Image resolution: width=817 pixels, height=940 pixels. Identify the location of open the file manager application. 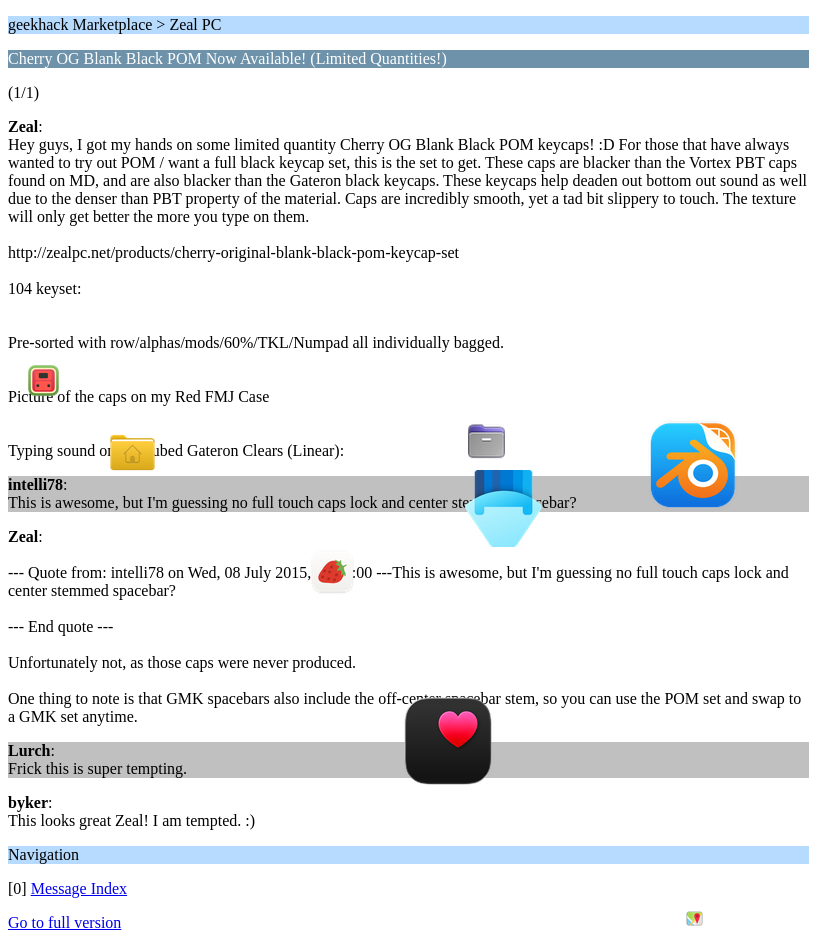
(486, 440).